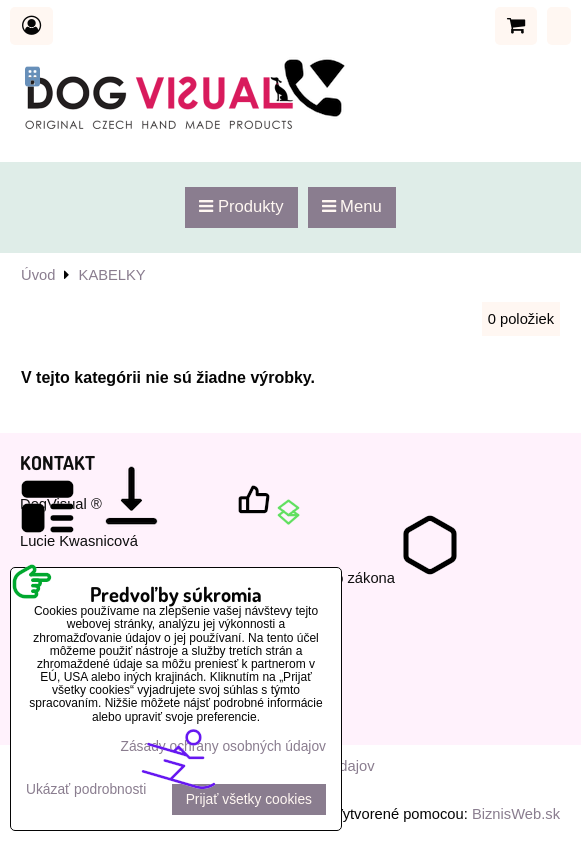  I want to click on indicates a modular or honeycomb-style layout option, so click(430, 545).